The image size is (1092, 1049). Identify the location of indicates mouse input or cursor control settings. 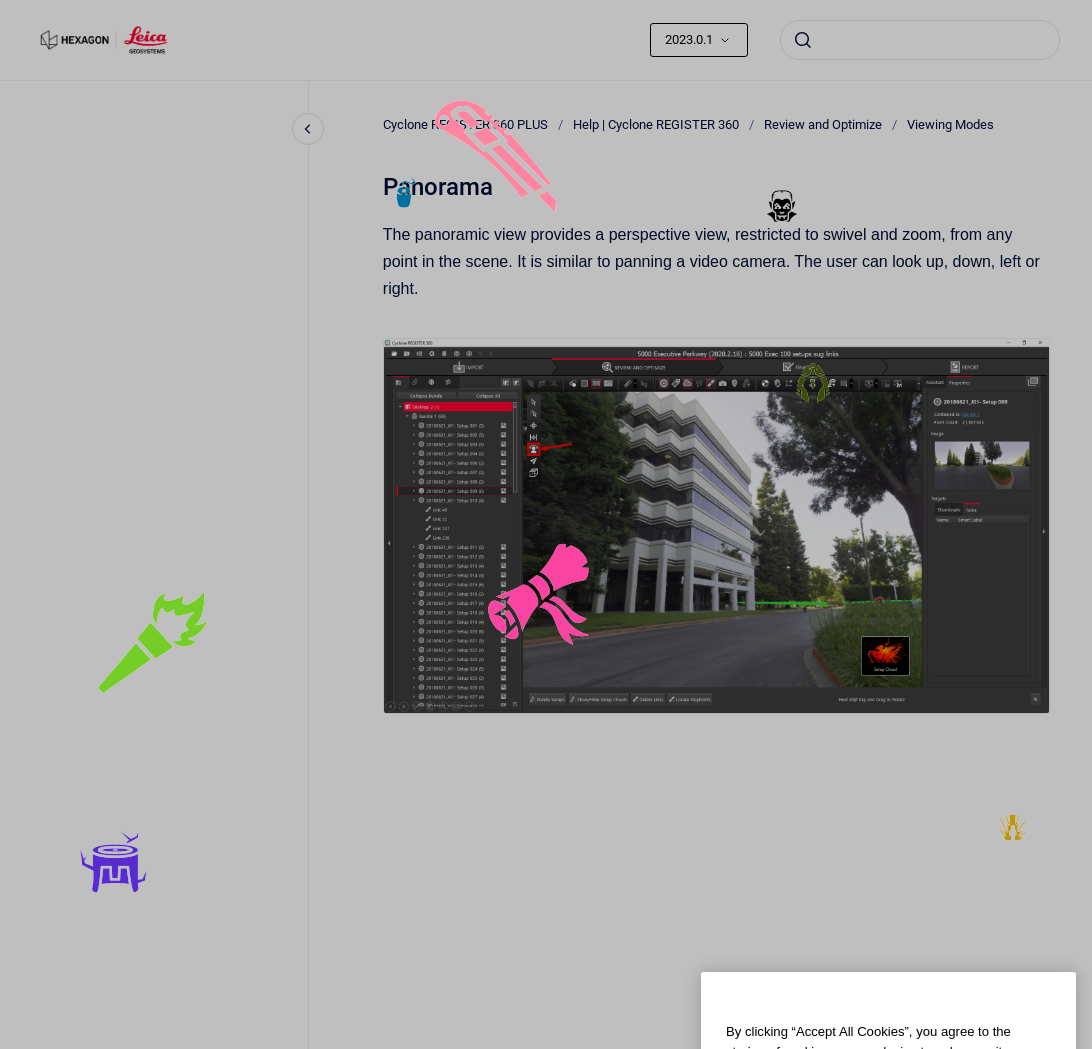
(405, 193).